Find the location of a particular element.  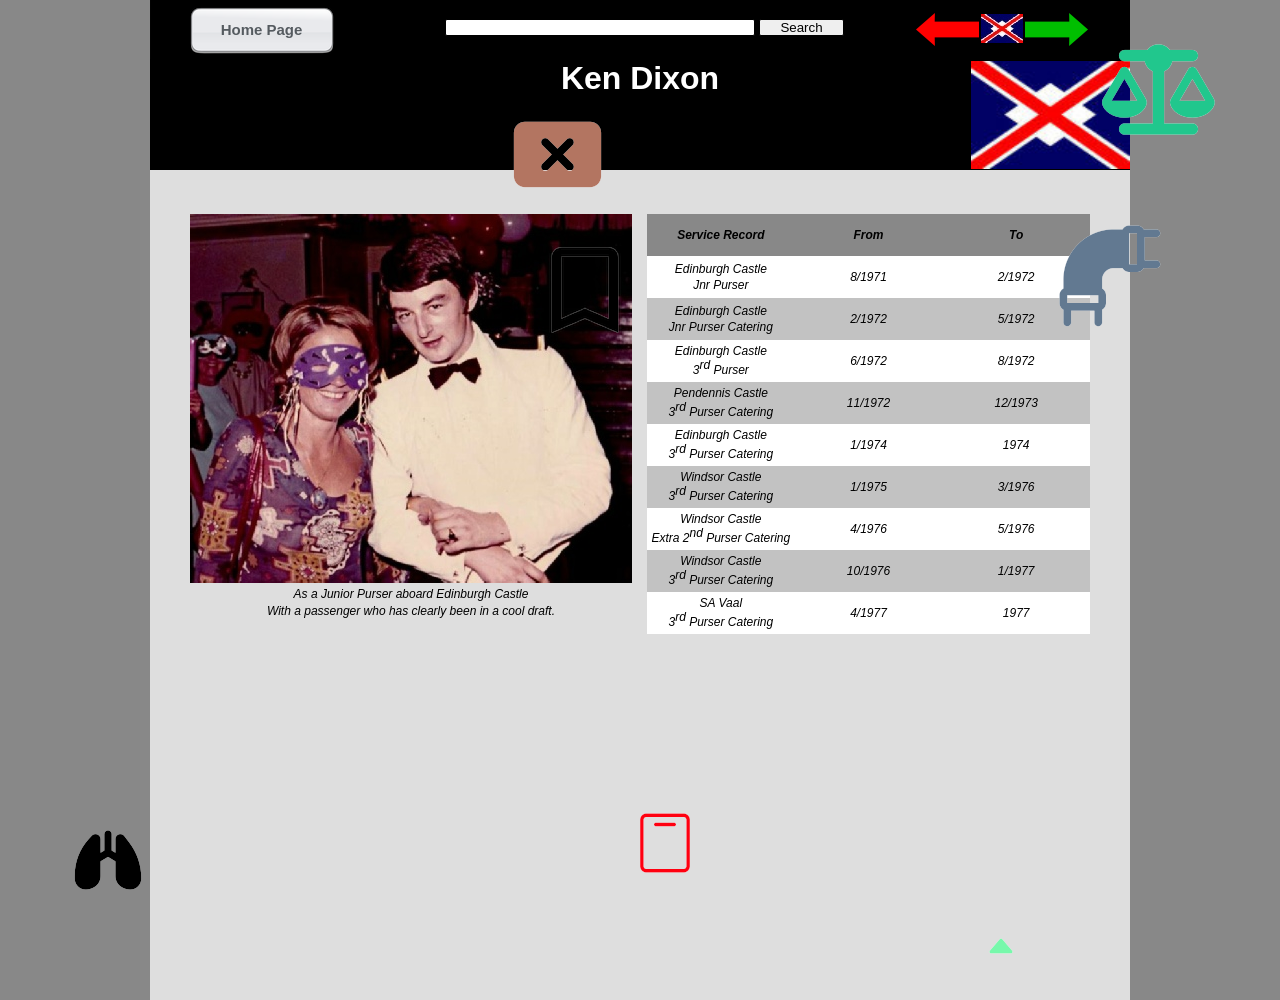

bookmark this item is located at coordinates (585, 290).